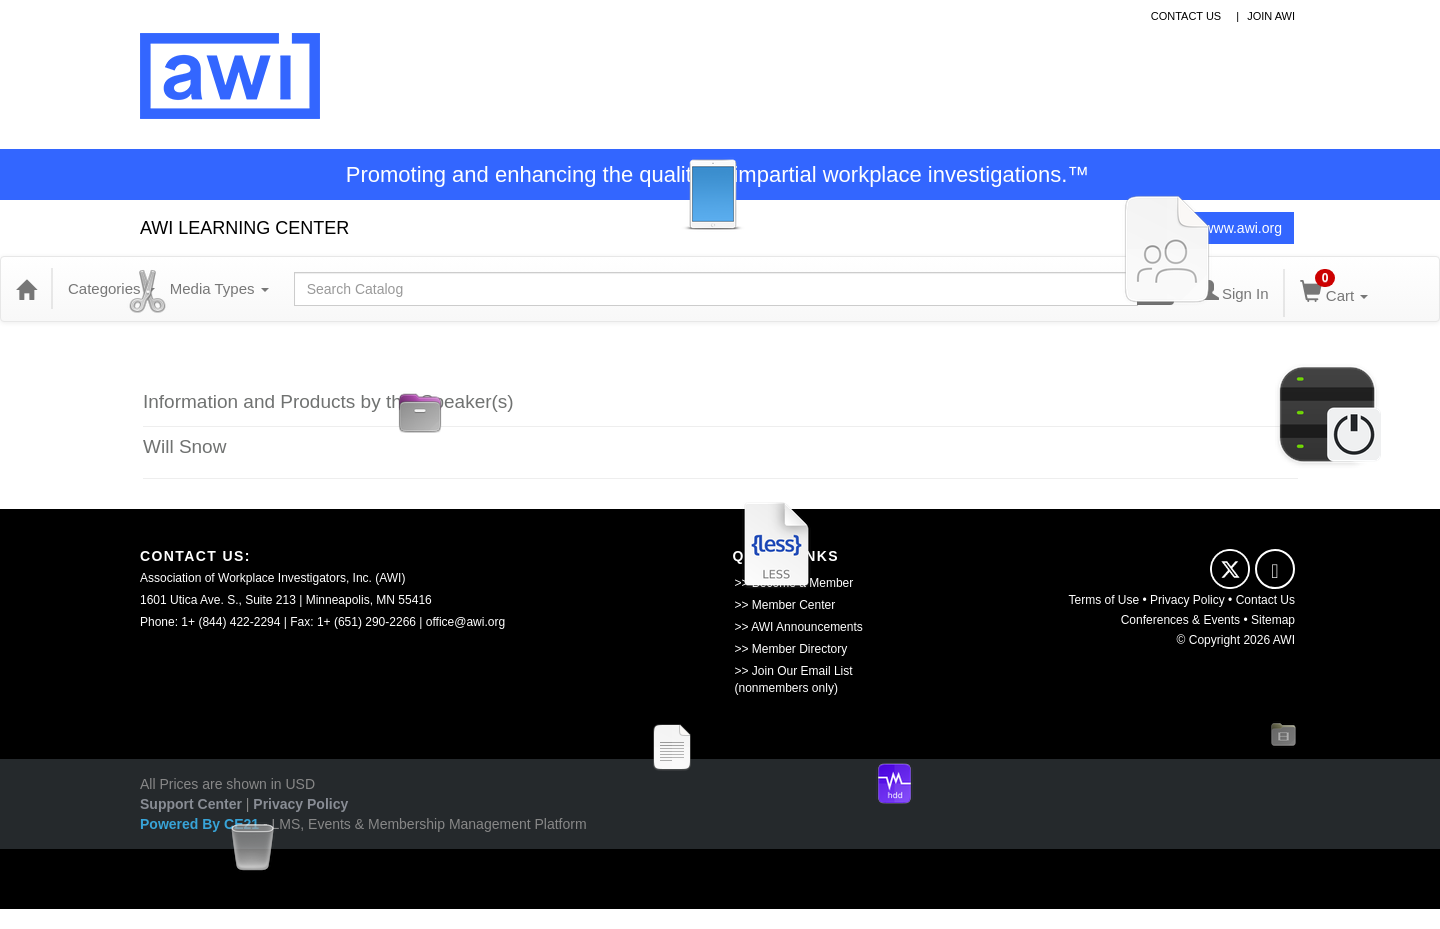 The height and width of the screenshot is (929, 1440). I want to click on open the file manager application, so click(420, 413).